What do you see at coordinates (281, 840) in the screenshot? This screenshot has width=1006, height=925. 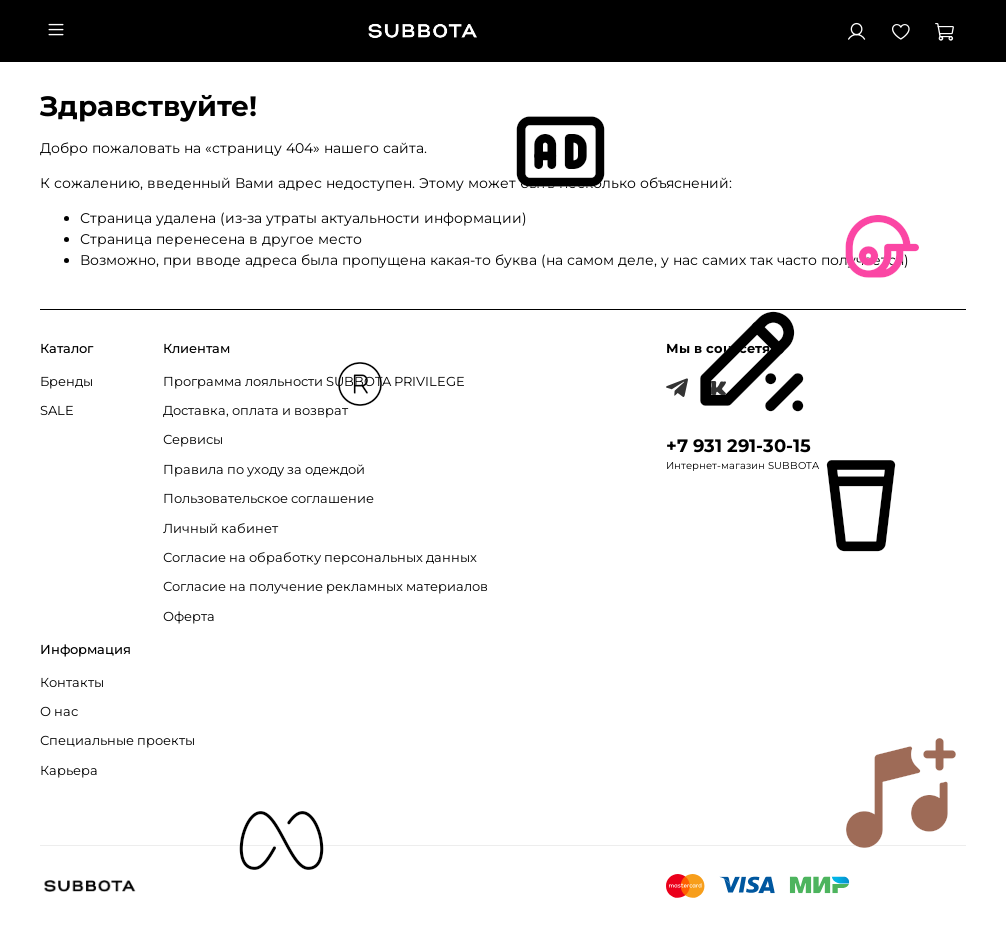 I see `Meta company logo` at bounding box center [281, 840].